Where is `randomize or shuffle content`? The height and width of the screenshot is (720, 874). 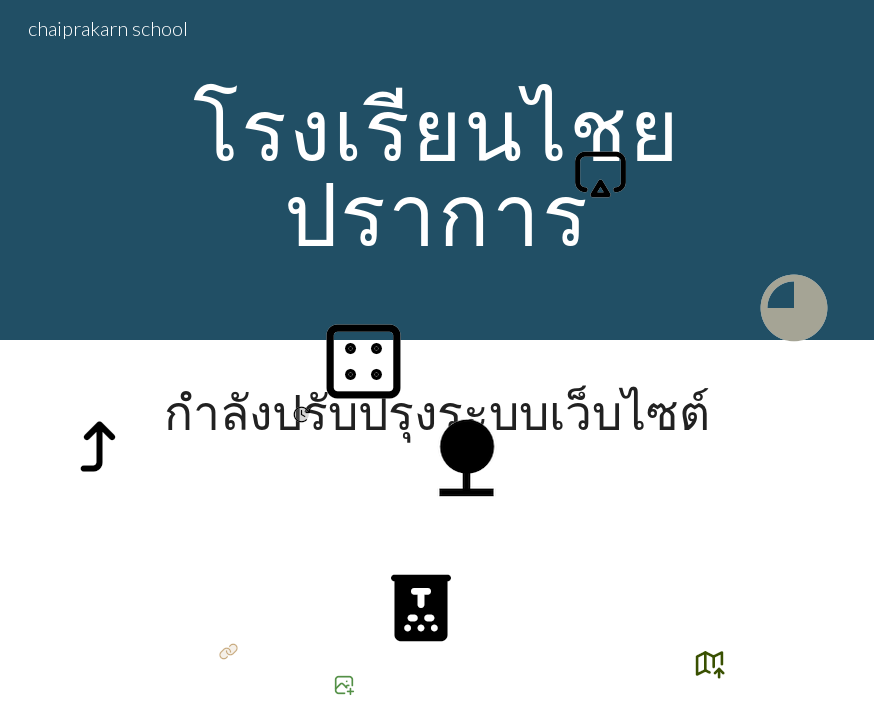
randomize or shuffle content is located at coordinates (363, 361).